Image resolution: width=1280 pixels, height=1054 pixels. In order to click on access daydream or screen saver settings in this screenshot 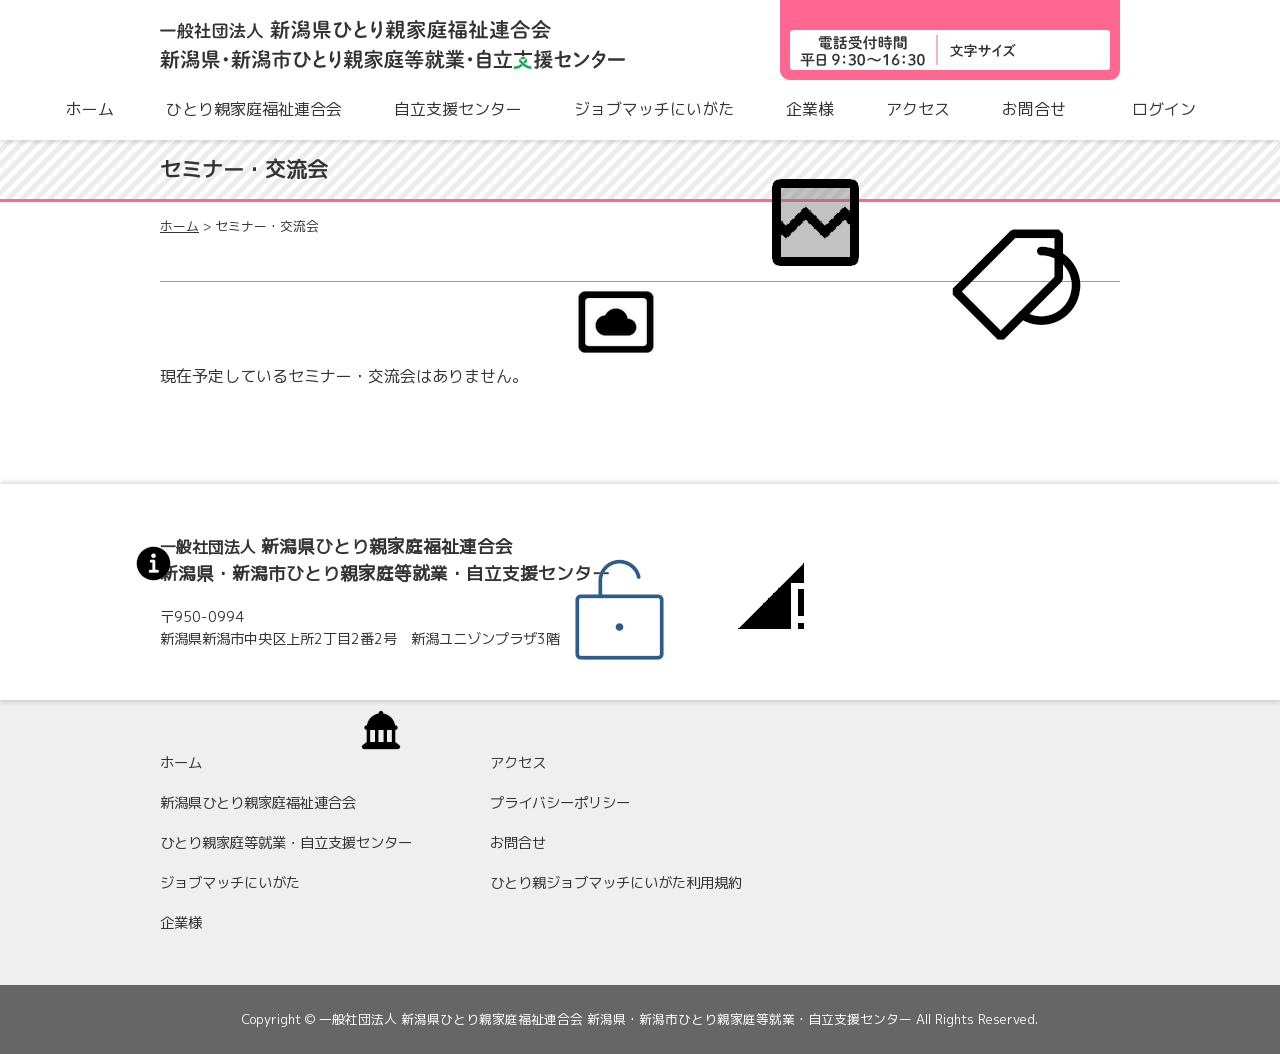, I will do `click(616, 322)`.